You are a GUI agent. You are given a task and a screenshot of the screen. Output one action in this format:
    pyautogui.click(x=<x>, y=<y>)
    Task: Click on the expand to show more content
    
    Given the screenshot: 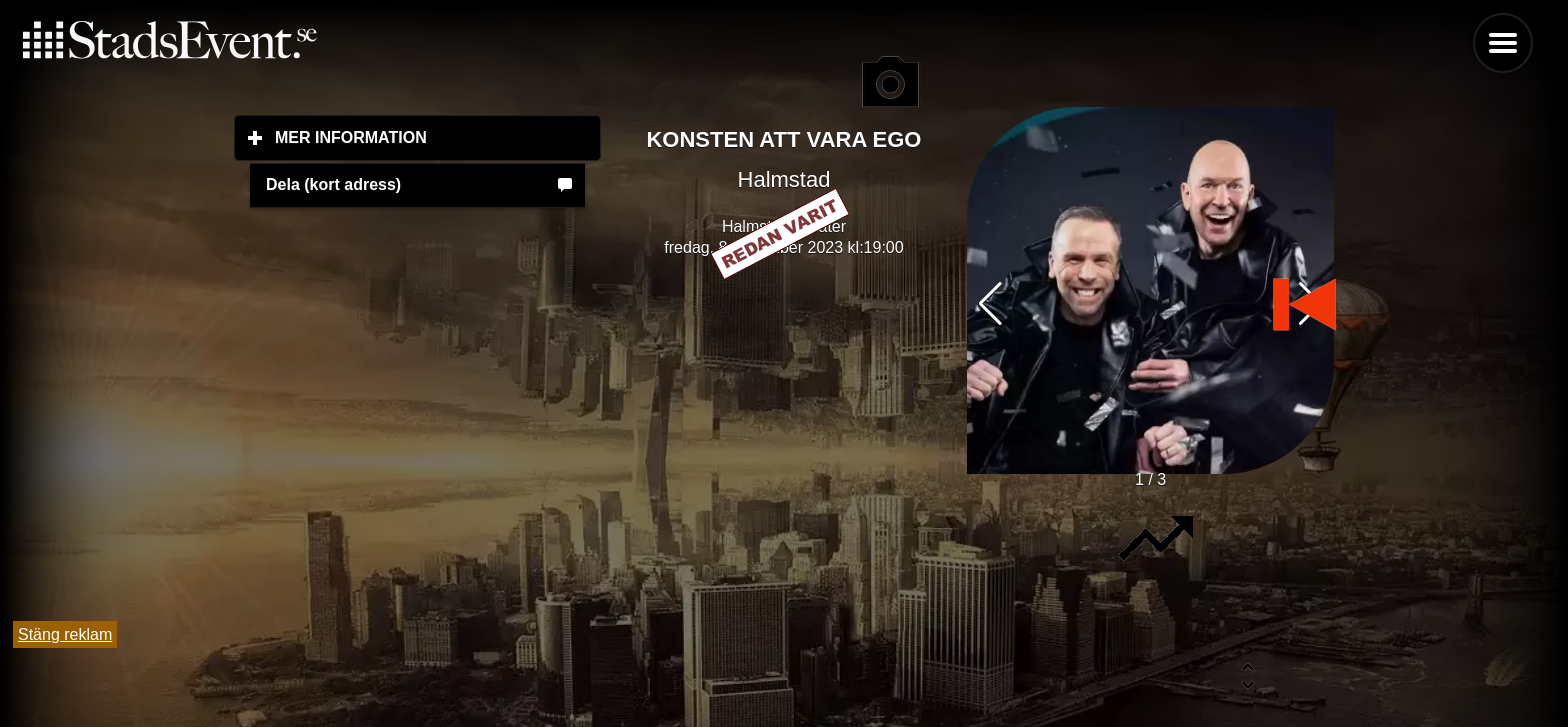 What is the action you would take?
    pyautogui.click(x=1248, y=676)
    